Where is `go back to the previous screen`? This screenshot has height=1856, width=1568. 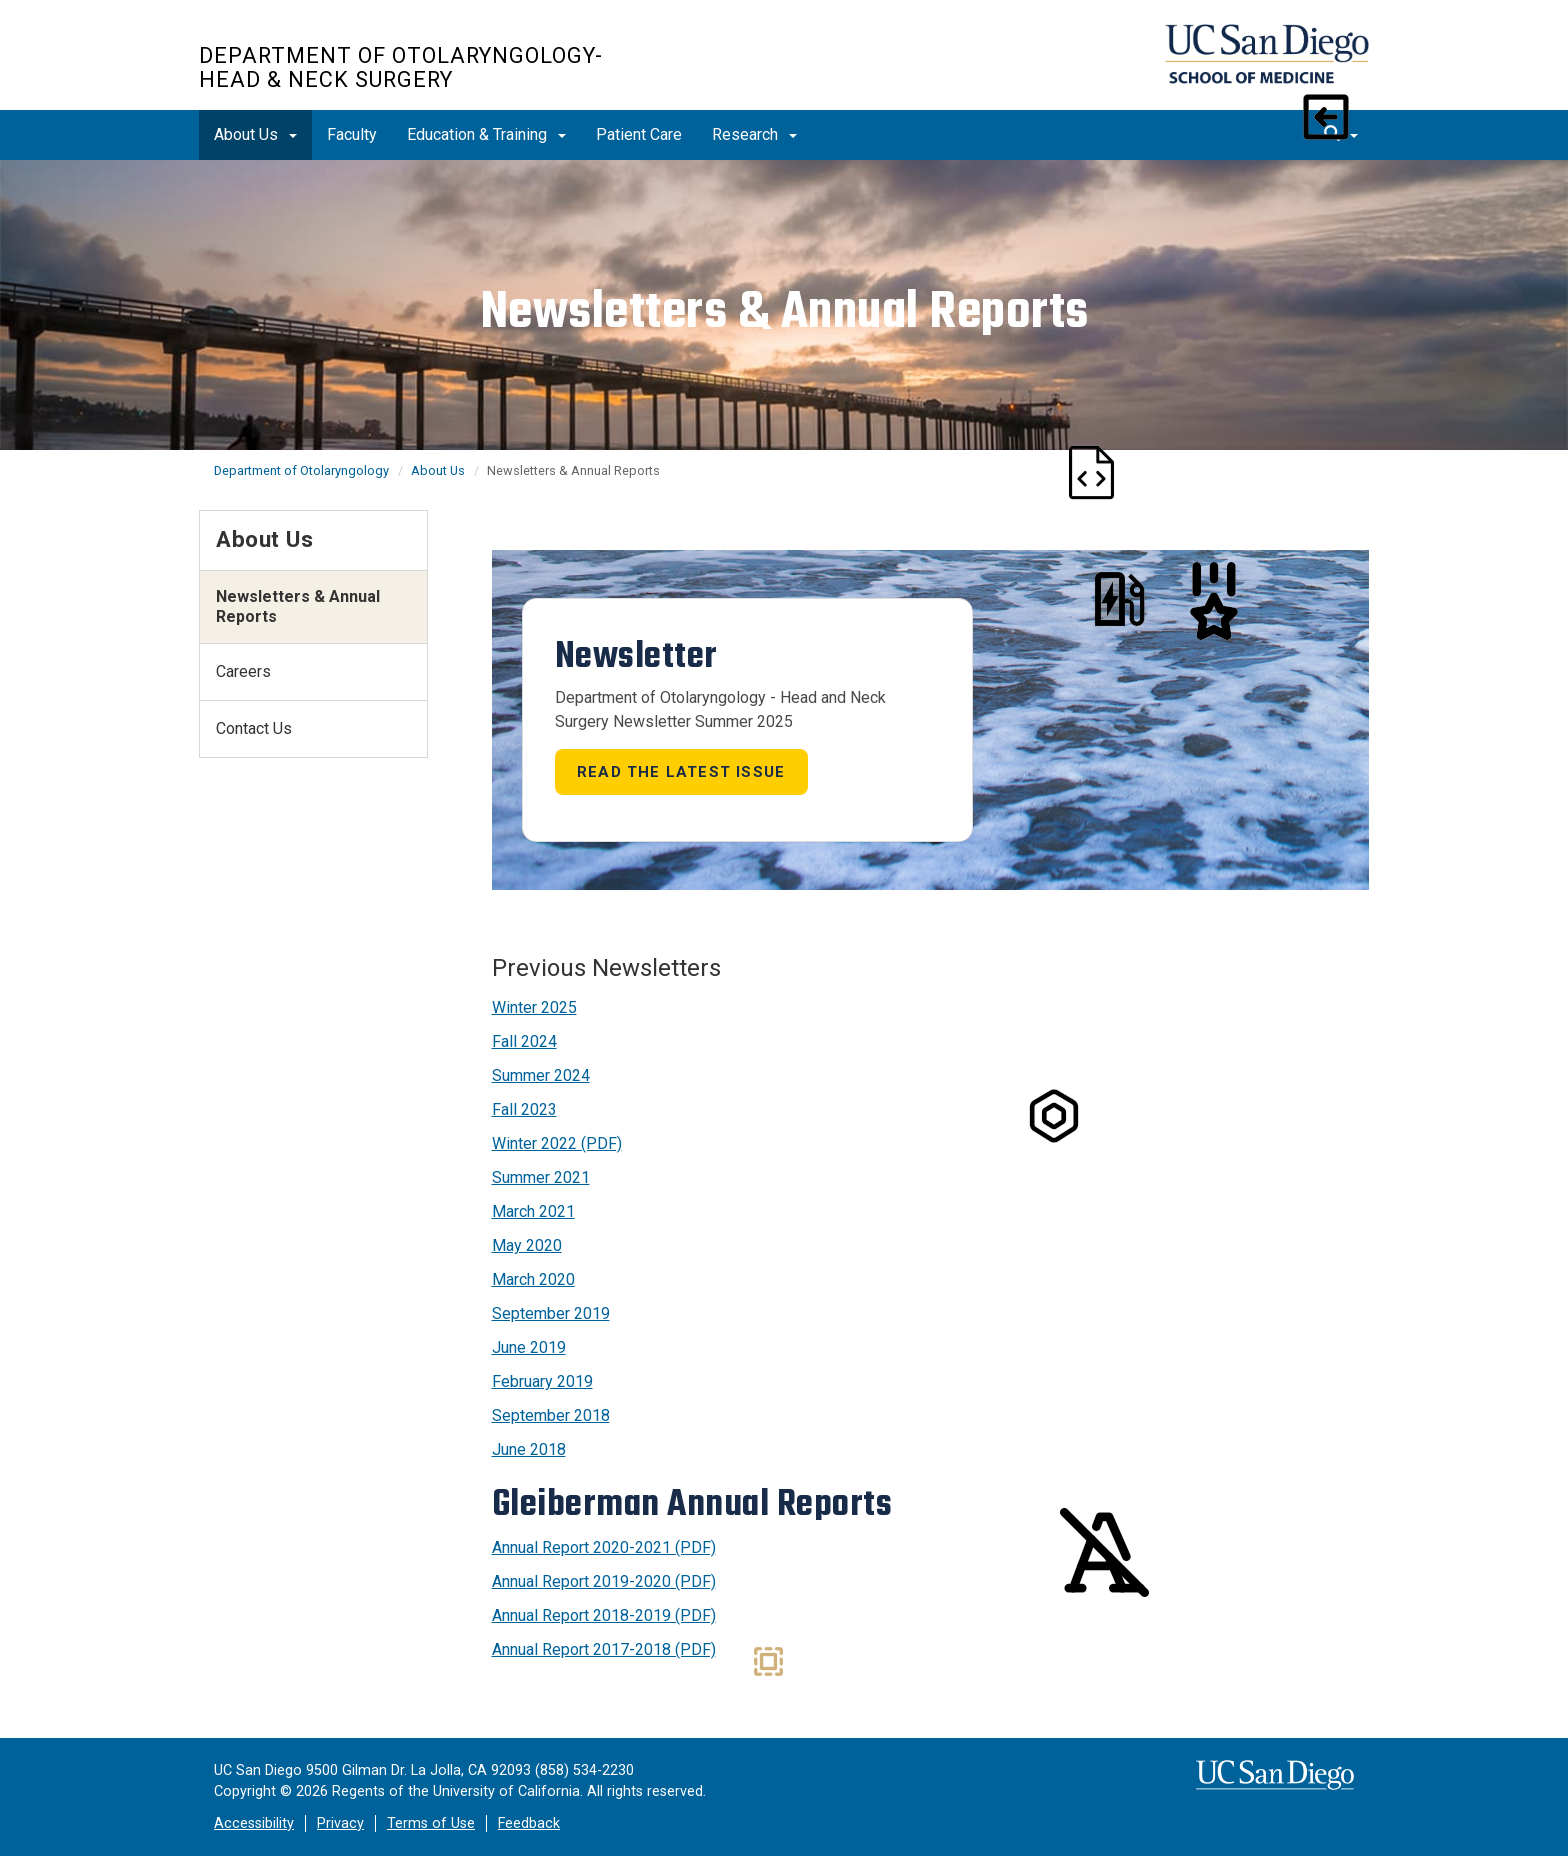
go back to the previous screen is located at coordinates (1326, 117).